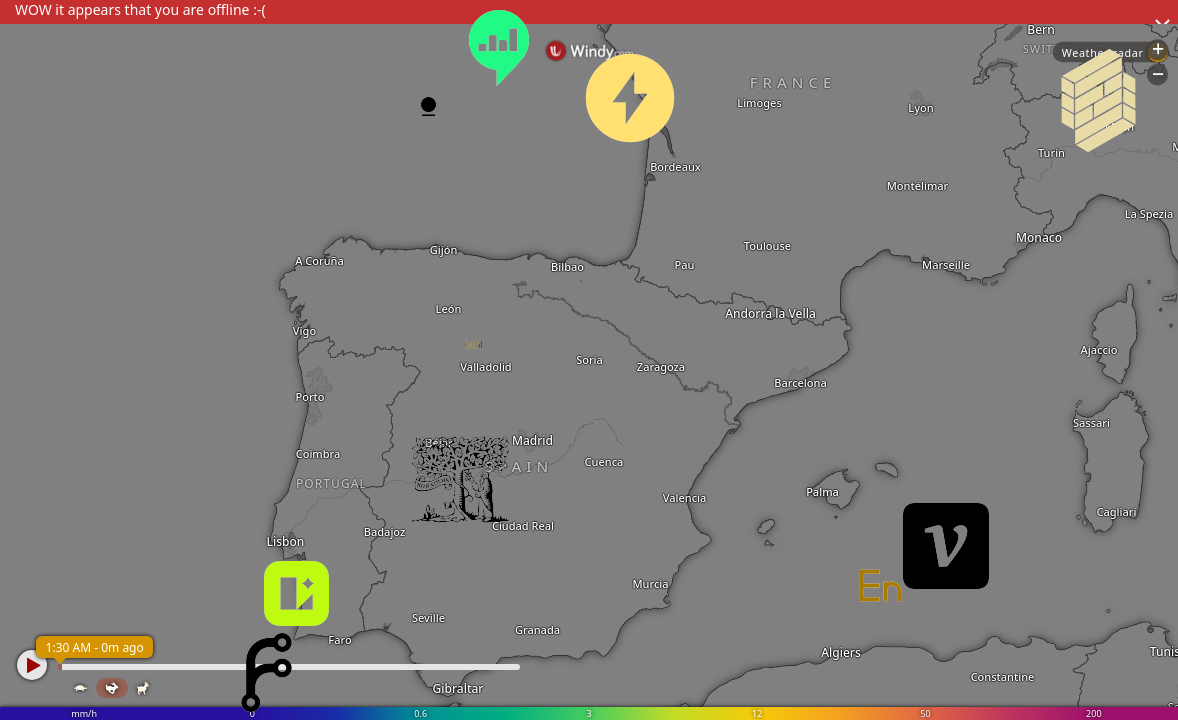 The image size is (1178, 720). What do you see at coordinates (460, 479) in the screenshot?
I see `visit elsevier's academic publishing website` at bounding box center [460, 479].